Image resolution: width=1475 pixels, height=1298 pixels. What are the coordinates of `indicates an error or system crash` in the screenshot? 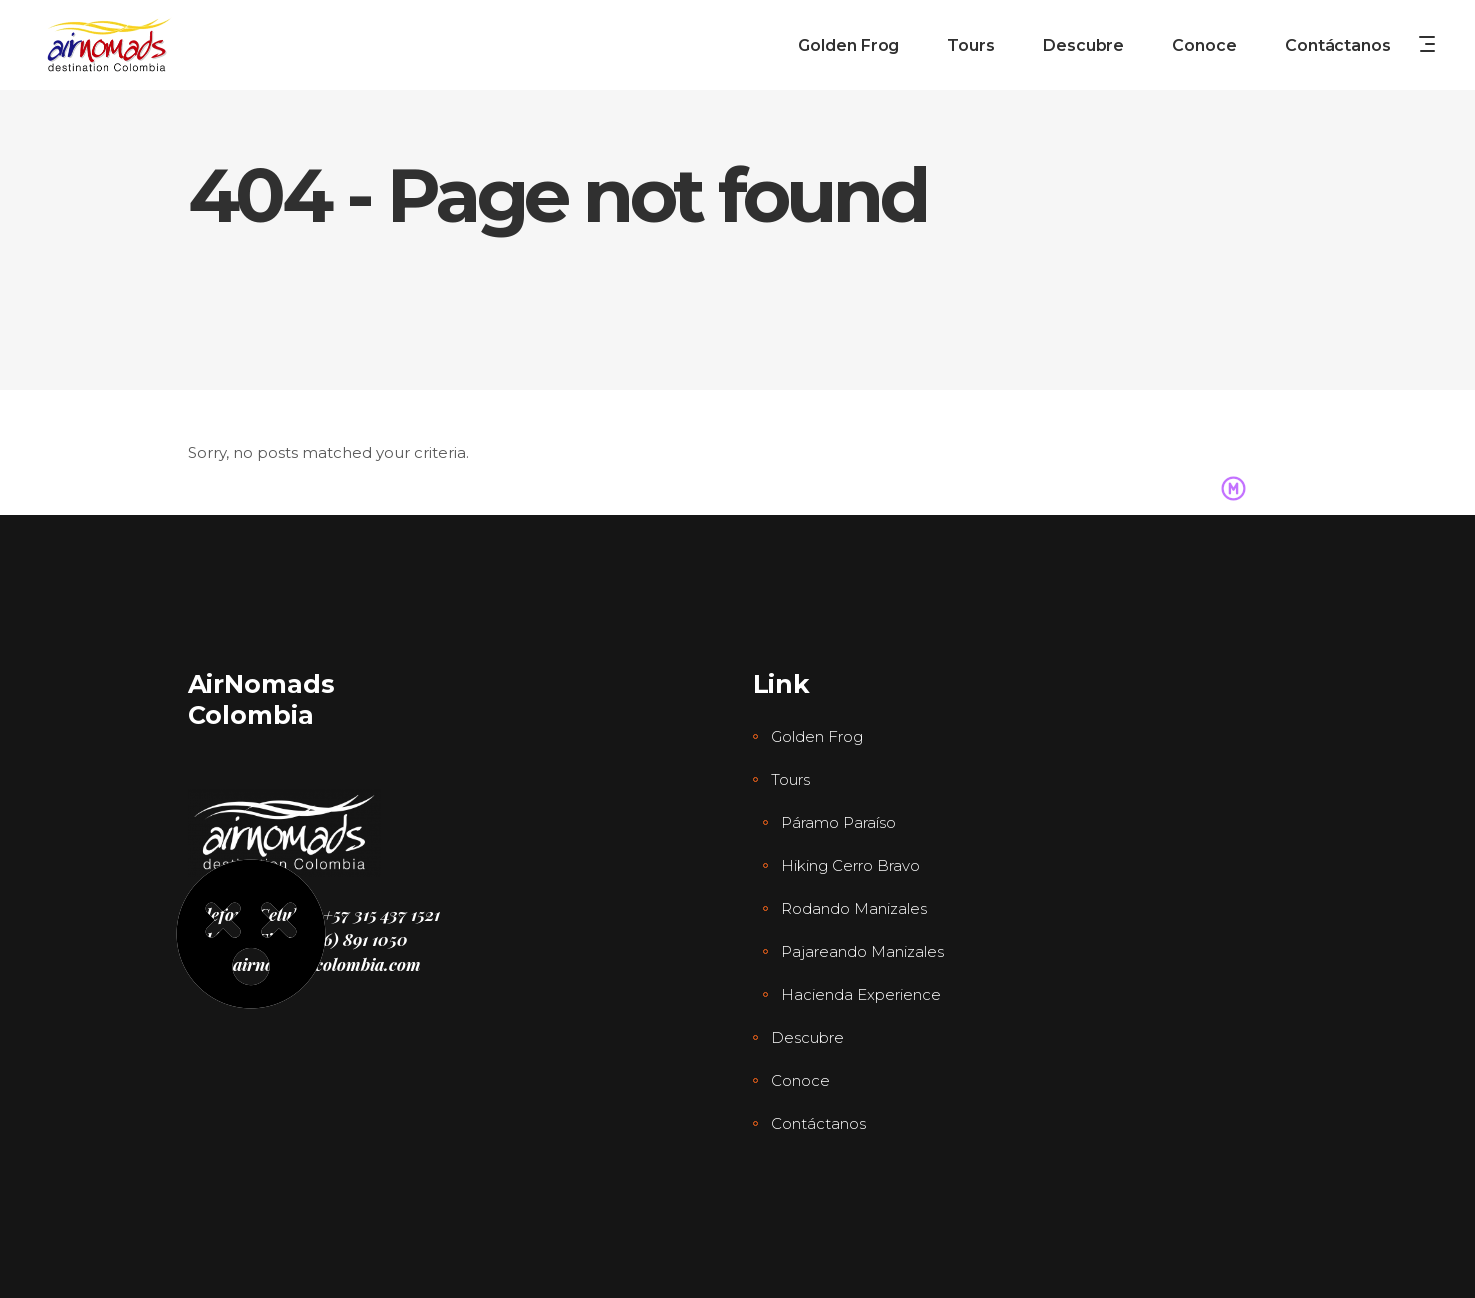 It's located at (251, 934).